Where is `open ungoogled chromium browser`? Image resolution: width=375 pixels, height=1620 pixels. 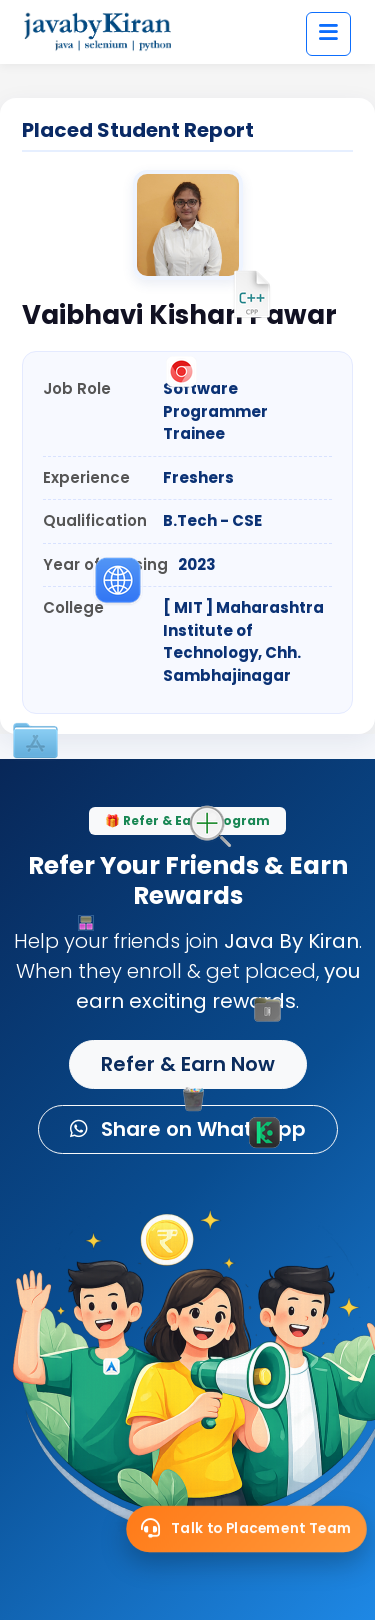 open ungoogled chromium browser is located at coordinates (181, 371).